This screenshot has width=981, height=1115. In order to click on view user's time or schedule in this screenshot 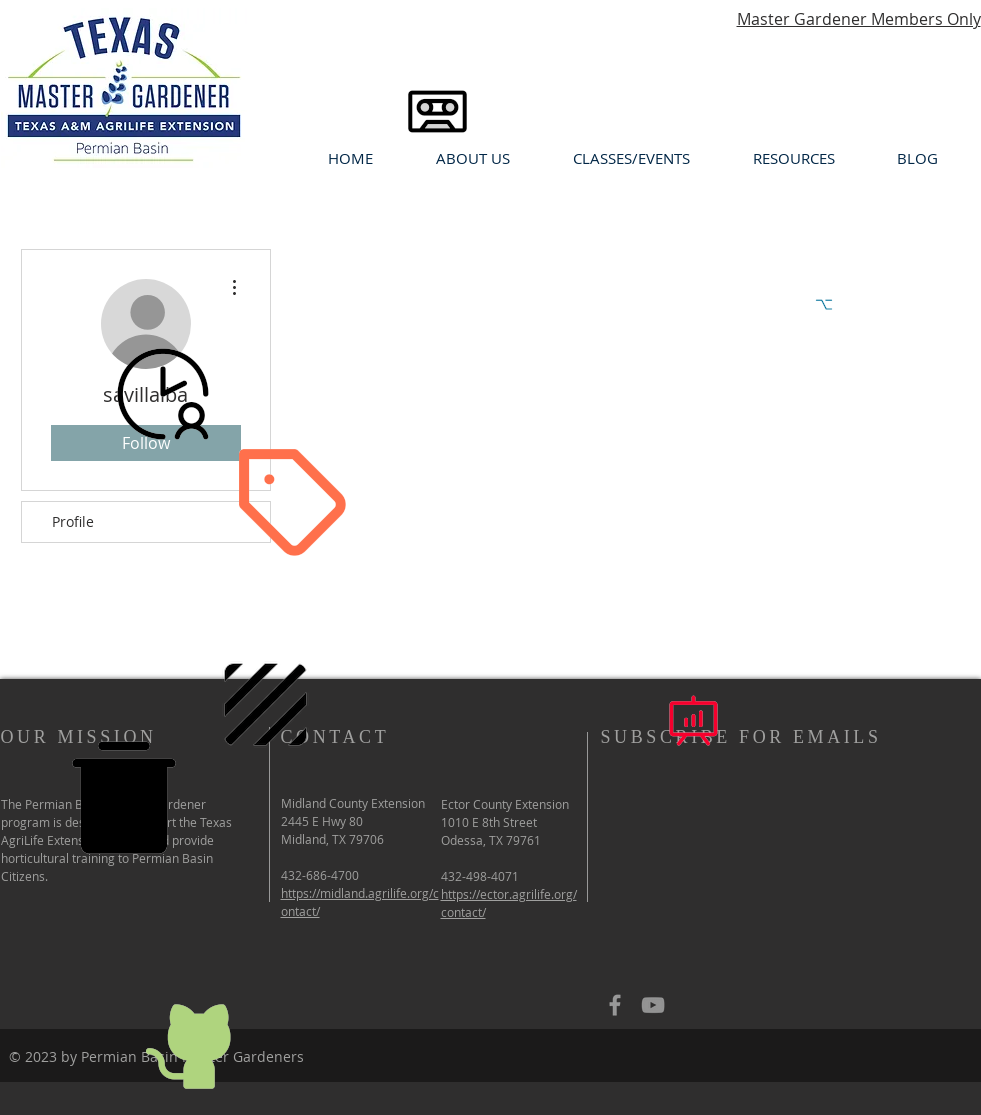, I will do `click(163, 394)`.